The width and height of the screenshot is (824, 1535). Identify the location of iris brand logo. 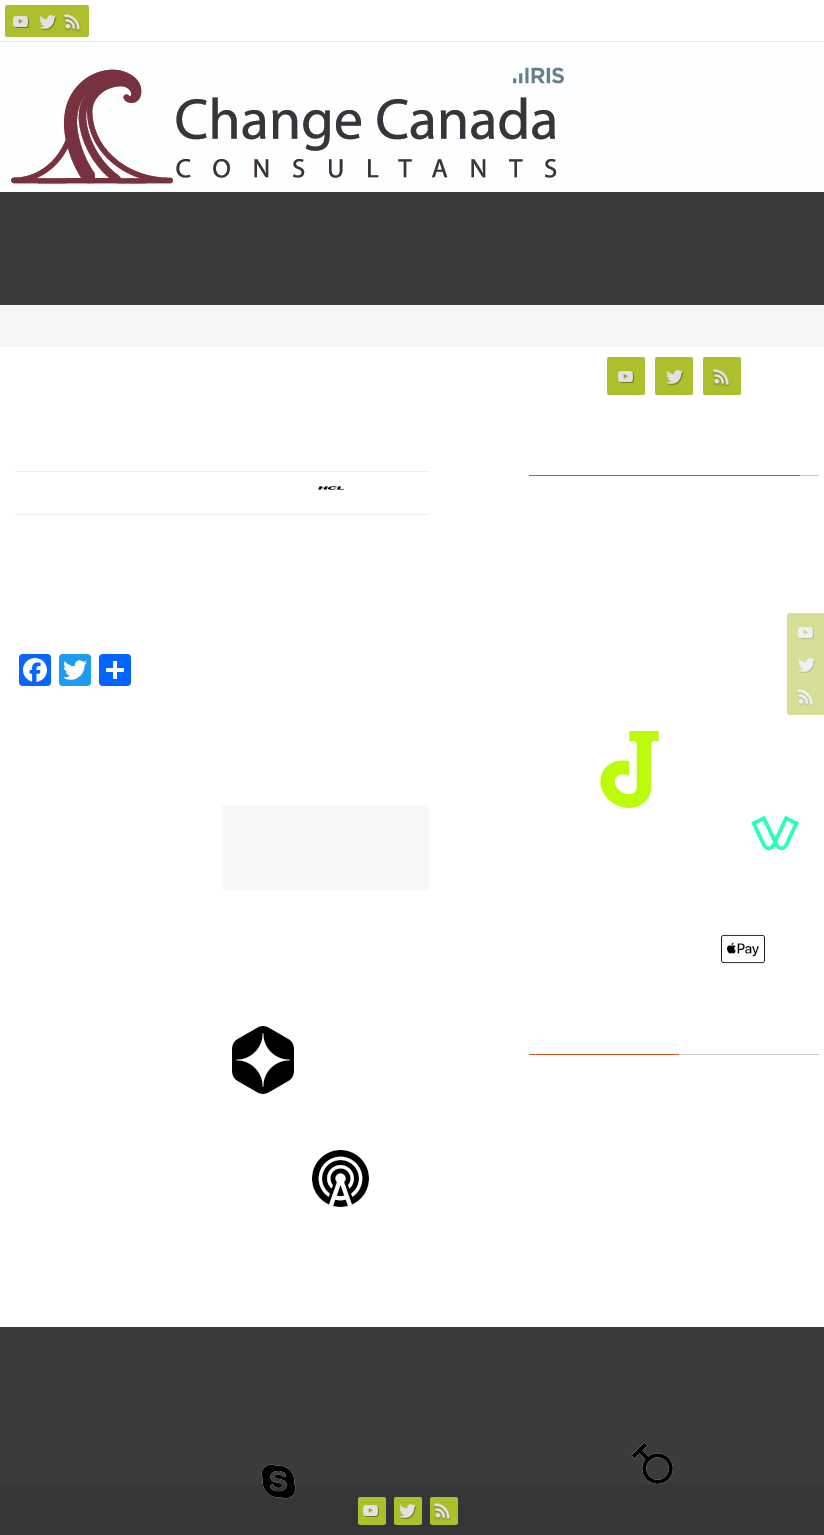
(538, 75).